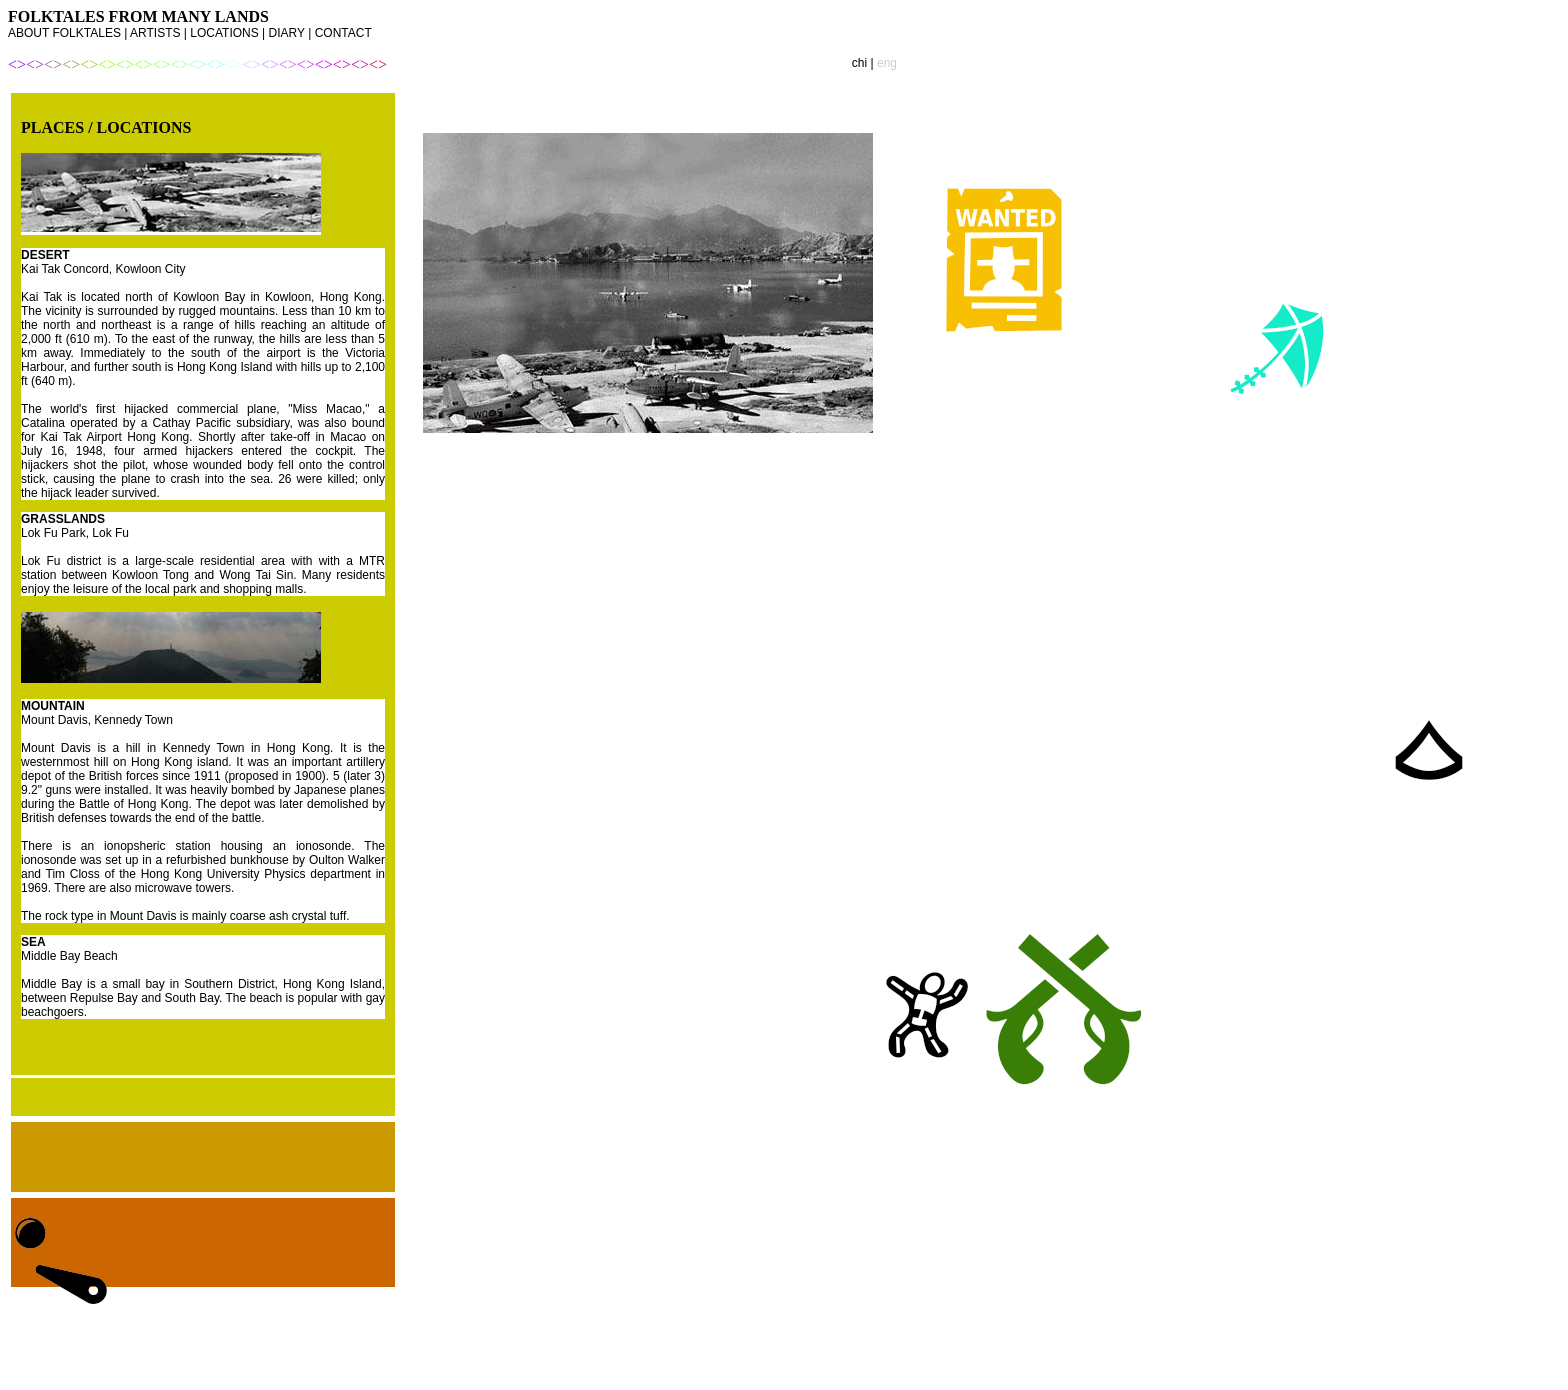 The image size is (1568, 1390). What do you see at coordinates (1064, 1009) in the screenshot?
I see `indicates combat or duel mode in a game` at bounding box center [1064, 1009].